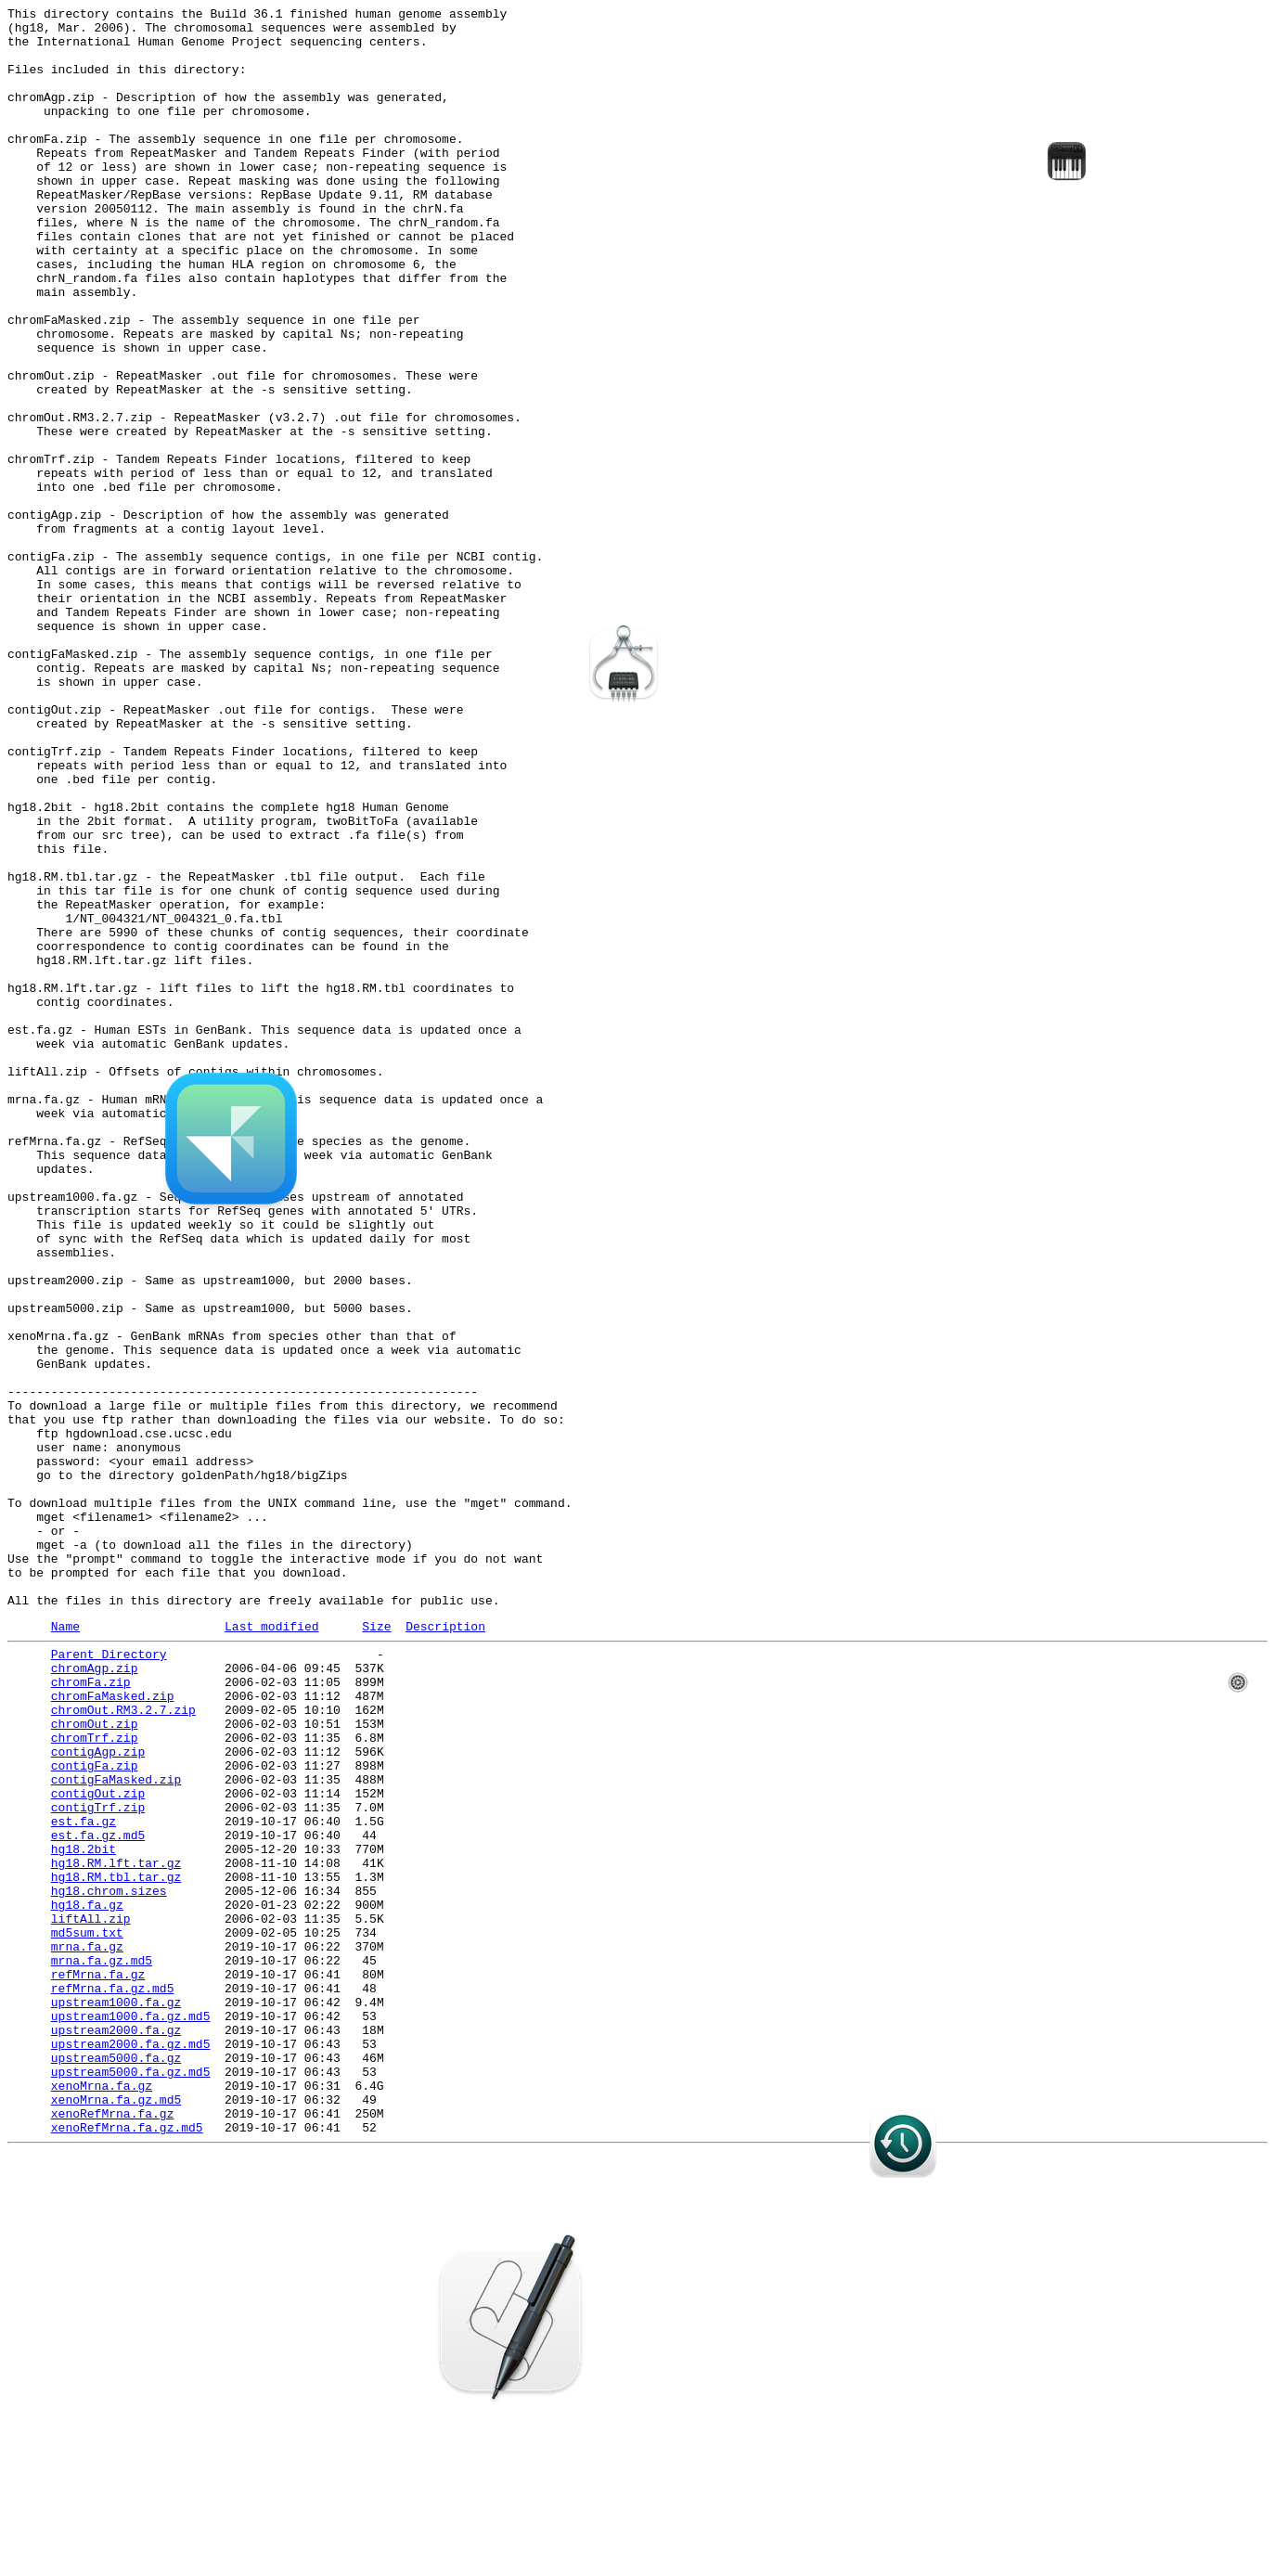  I want to click on open system settings, so click(1238, 1682).